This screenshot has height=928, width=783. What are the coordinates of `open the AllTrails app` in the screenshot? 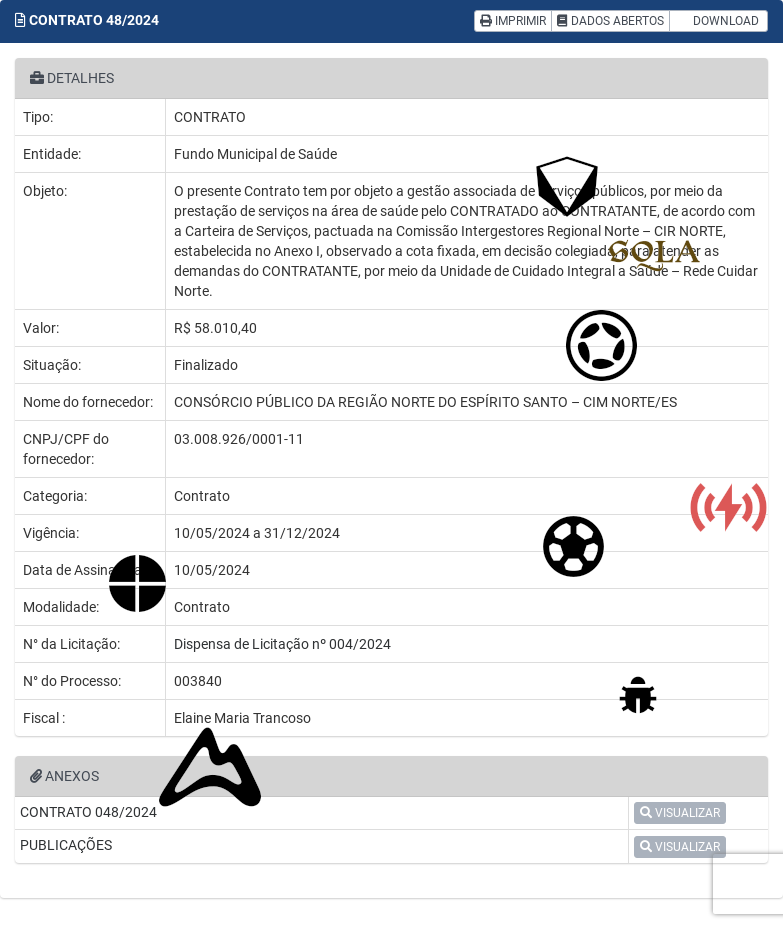 It's located at (210, 767).